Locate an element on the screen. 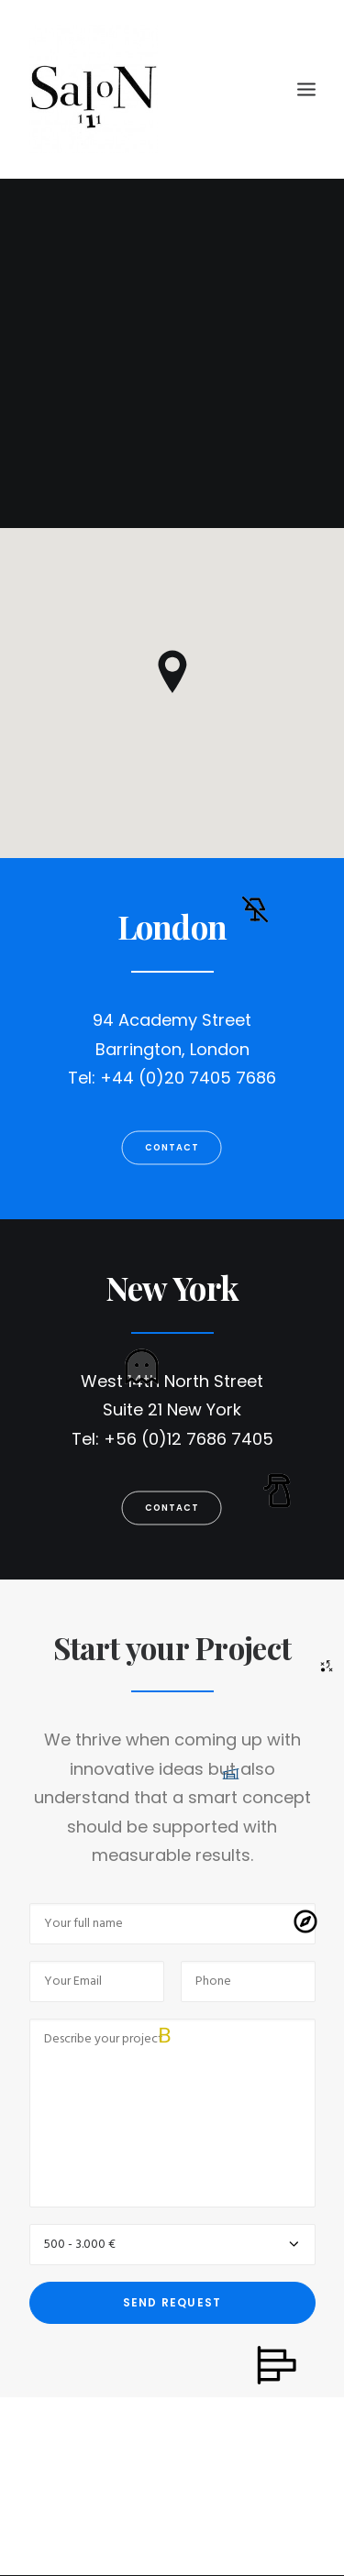  view game plan or strategy options is located at coordinates (326, 1666).